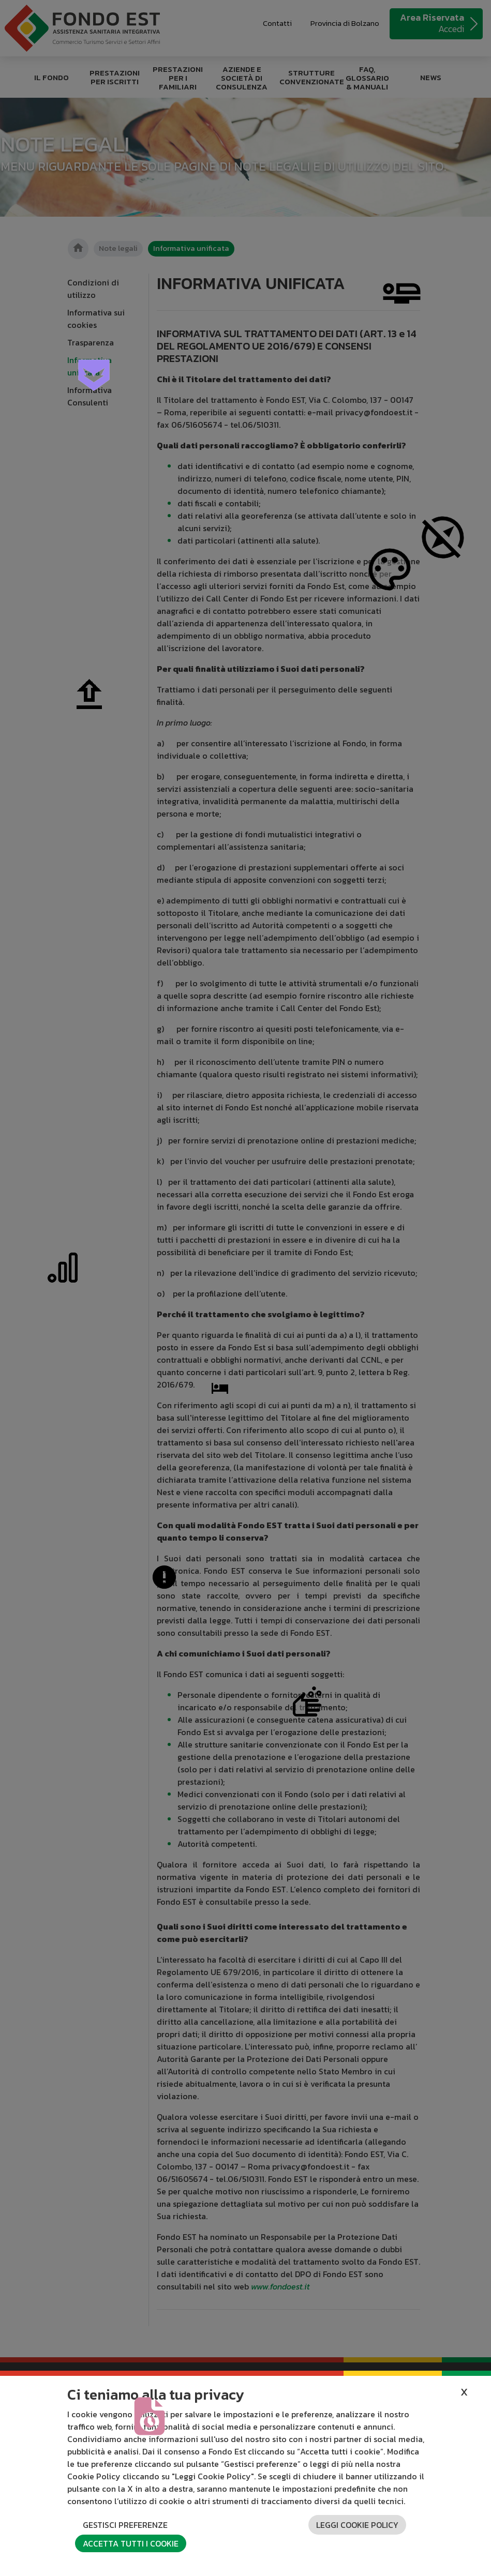  What do you see at coordinates (150, 2416) in the screenshot?
I see `view file history or recent activity` at bounding box center [150, 2416].